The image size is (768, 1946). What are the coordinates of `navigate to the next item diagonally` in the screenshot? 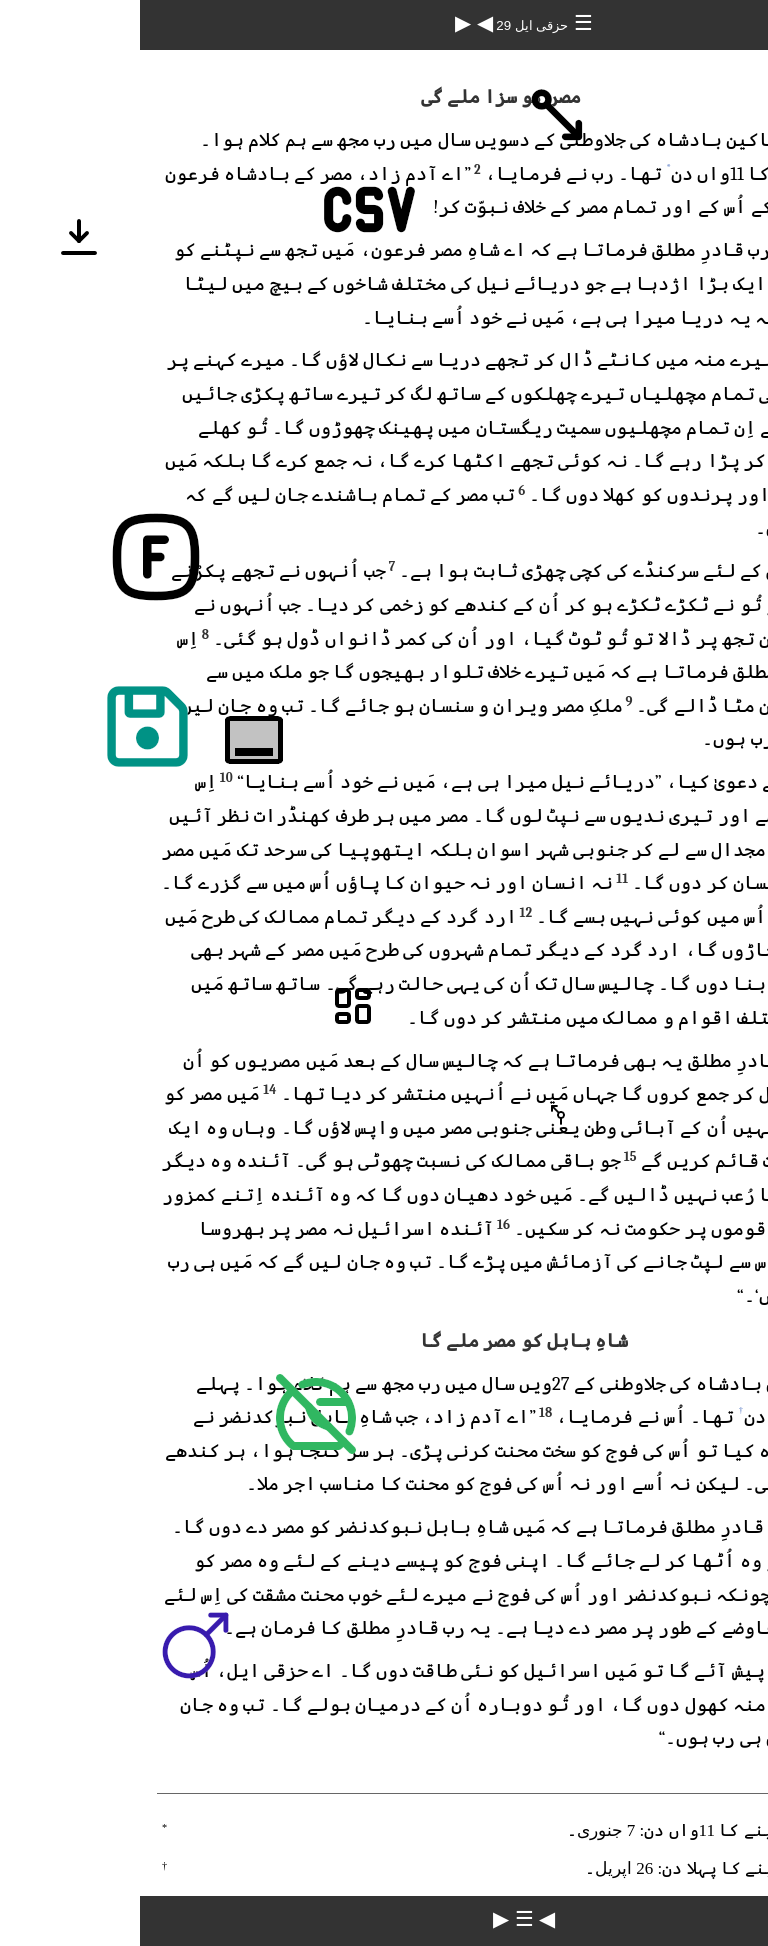 It's located at (558, 116).